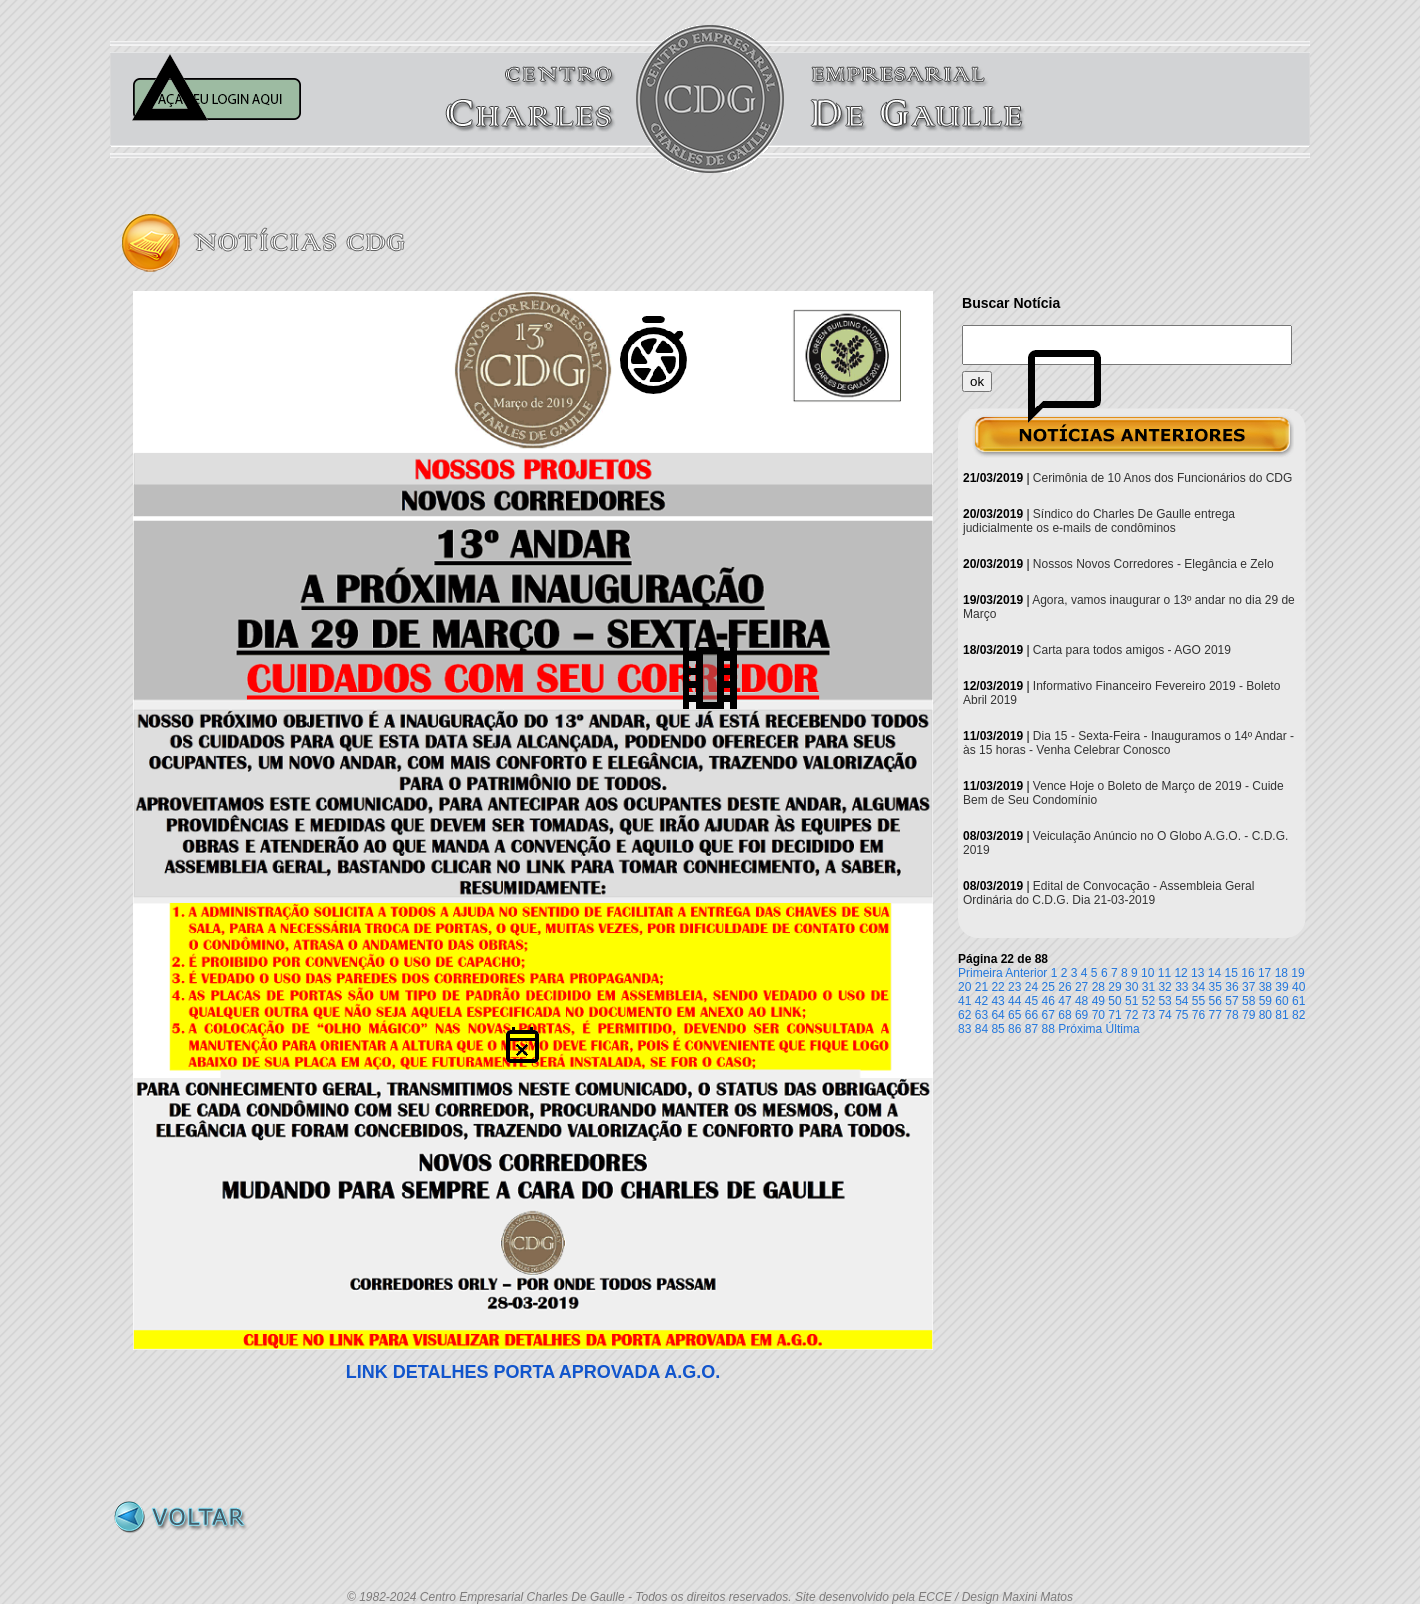 The height and width of the screenshot is (1604, 1420). Describe the element at coordinates (710, 678) in the screenshot. I see `access movies or video content` at that location.